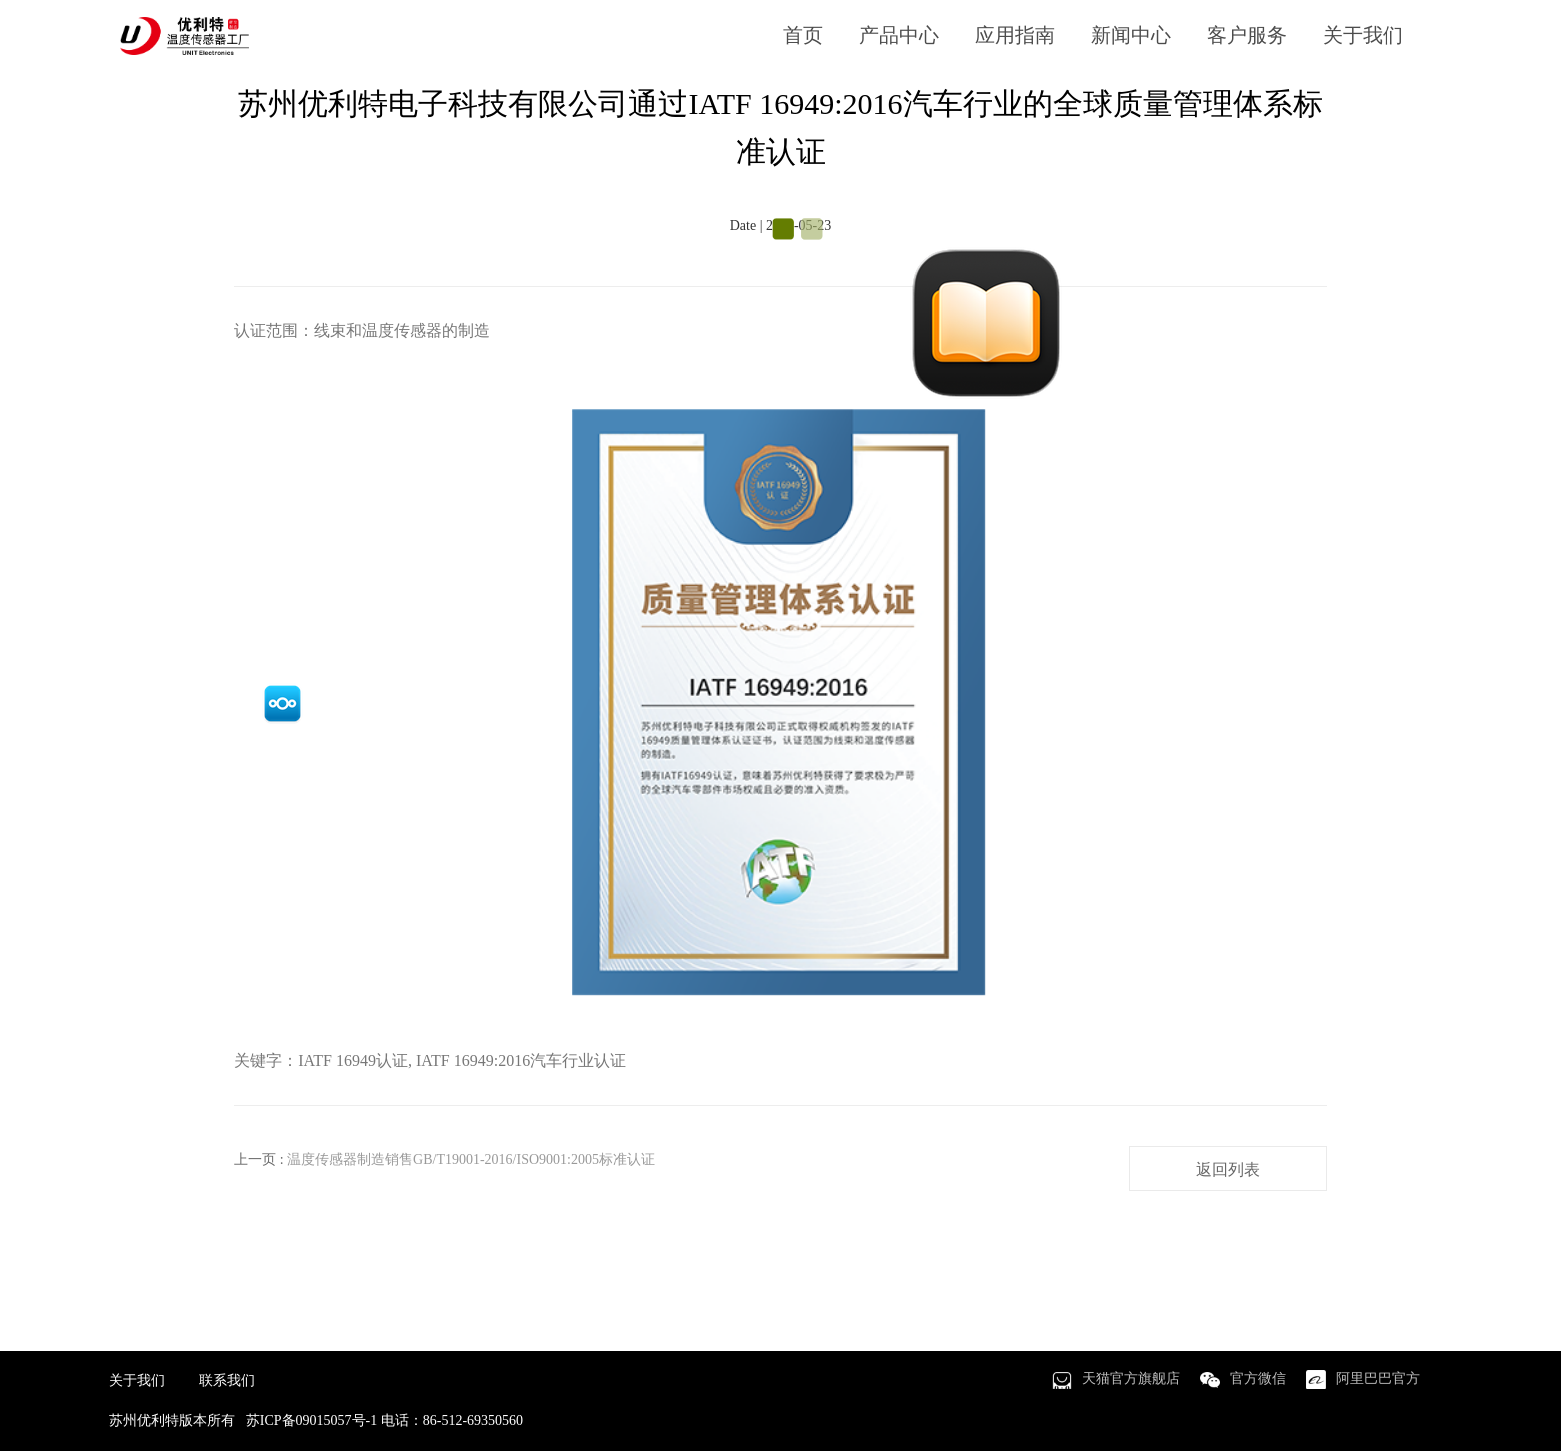 This screenshot has height=1451, width=1561. I want to click on open ownCloud file sync and sharing app, so click(282, 703).